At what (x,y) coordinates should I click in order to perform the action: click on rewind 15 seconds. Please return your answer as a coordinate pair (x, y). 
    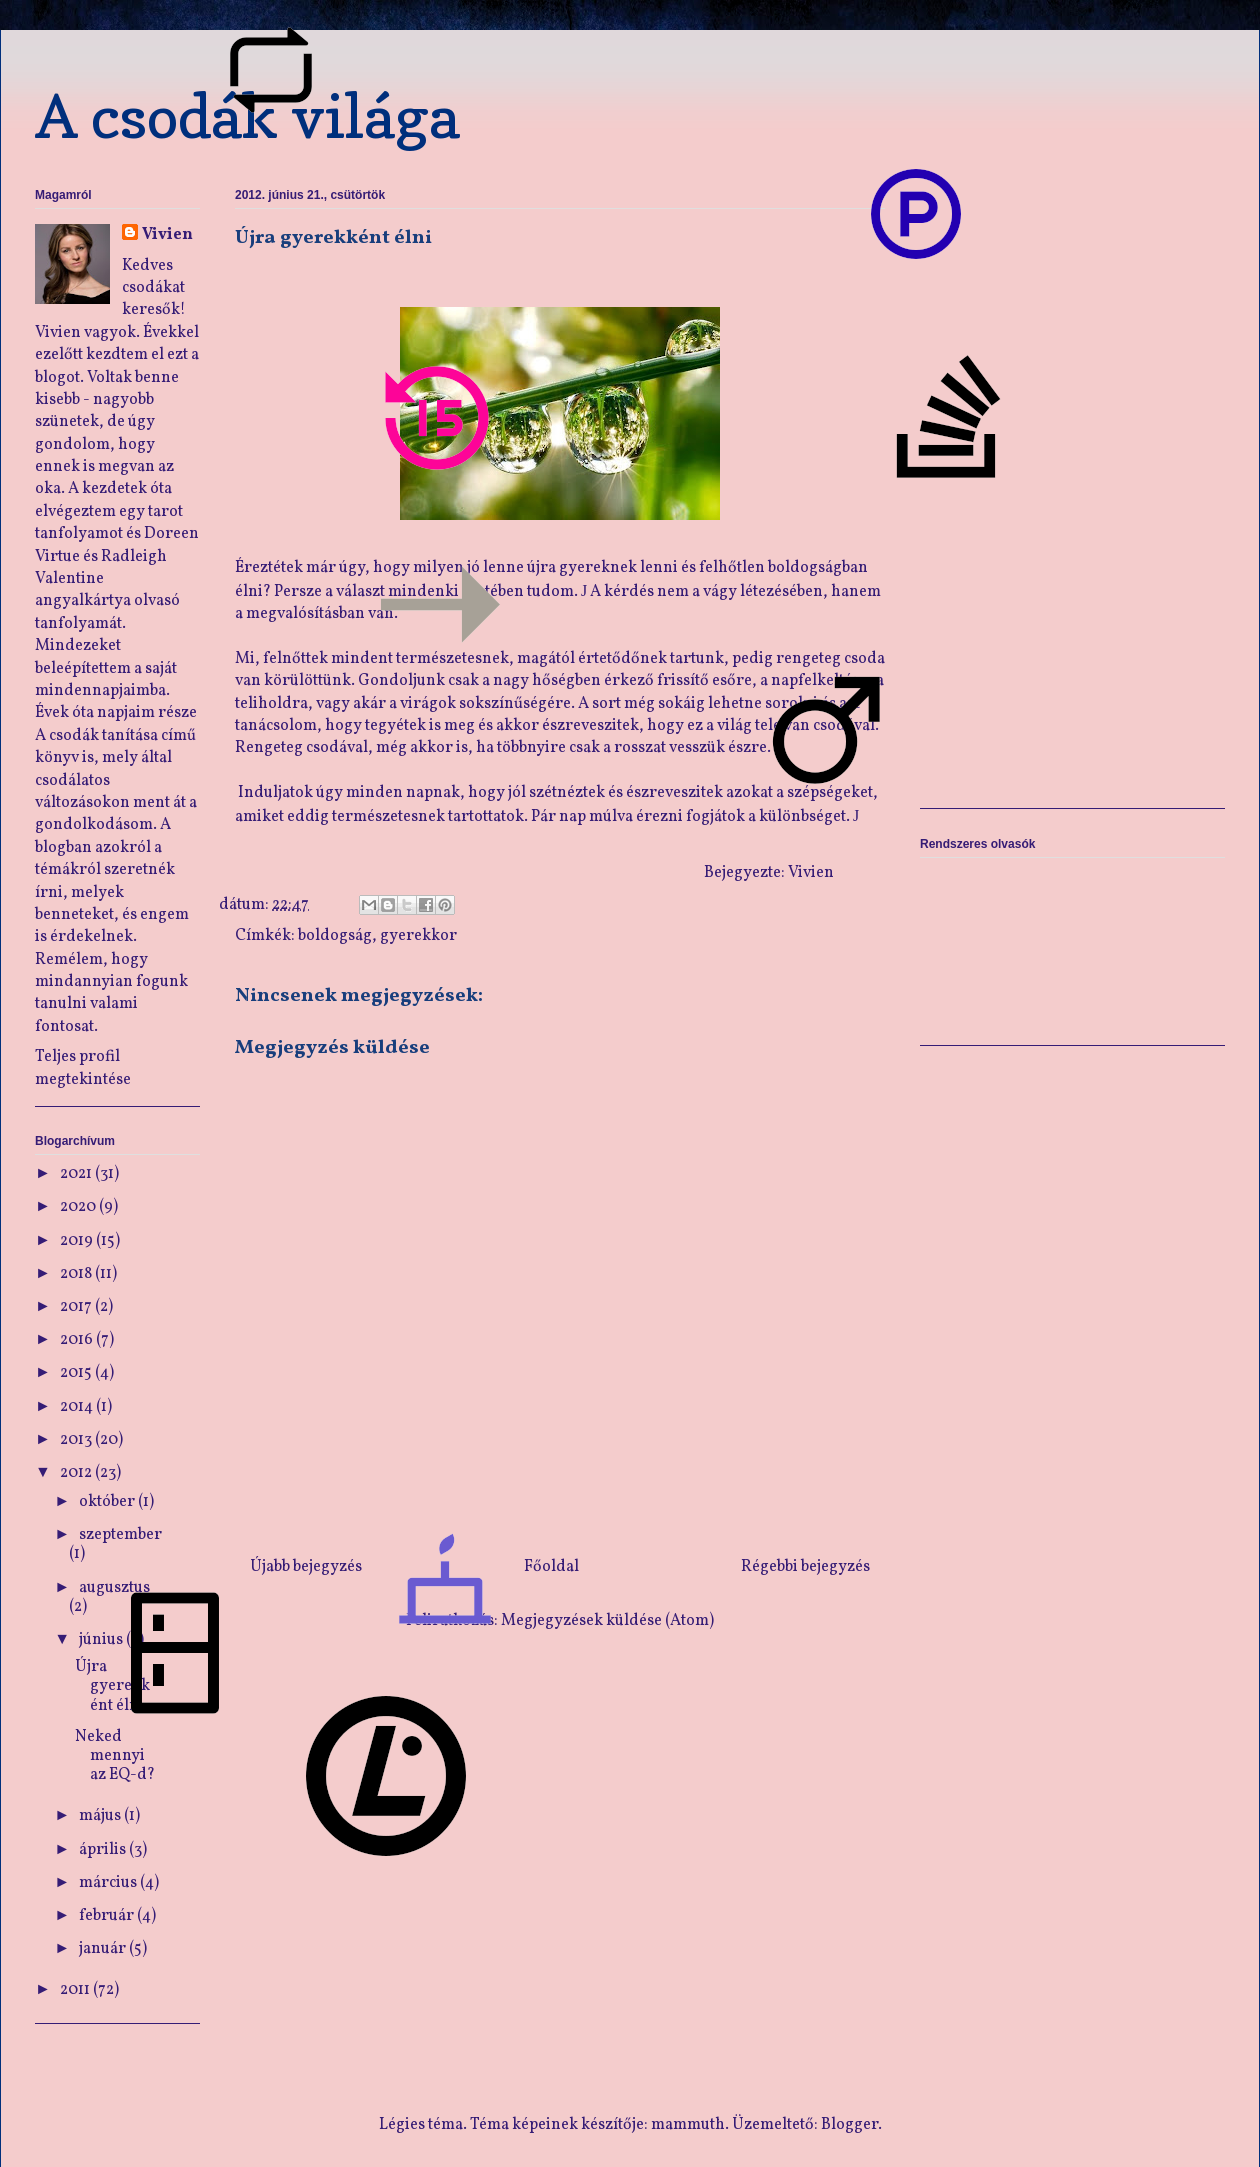
    Looking at the image, I should click on (437, 418).